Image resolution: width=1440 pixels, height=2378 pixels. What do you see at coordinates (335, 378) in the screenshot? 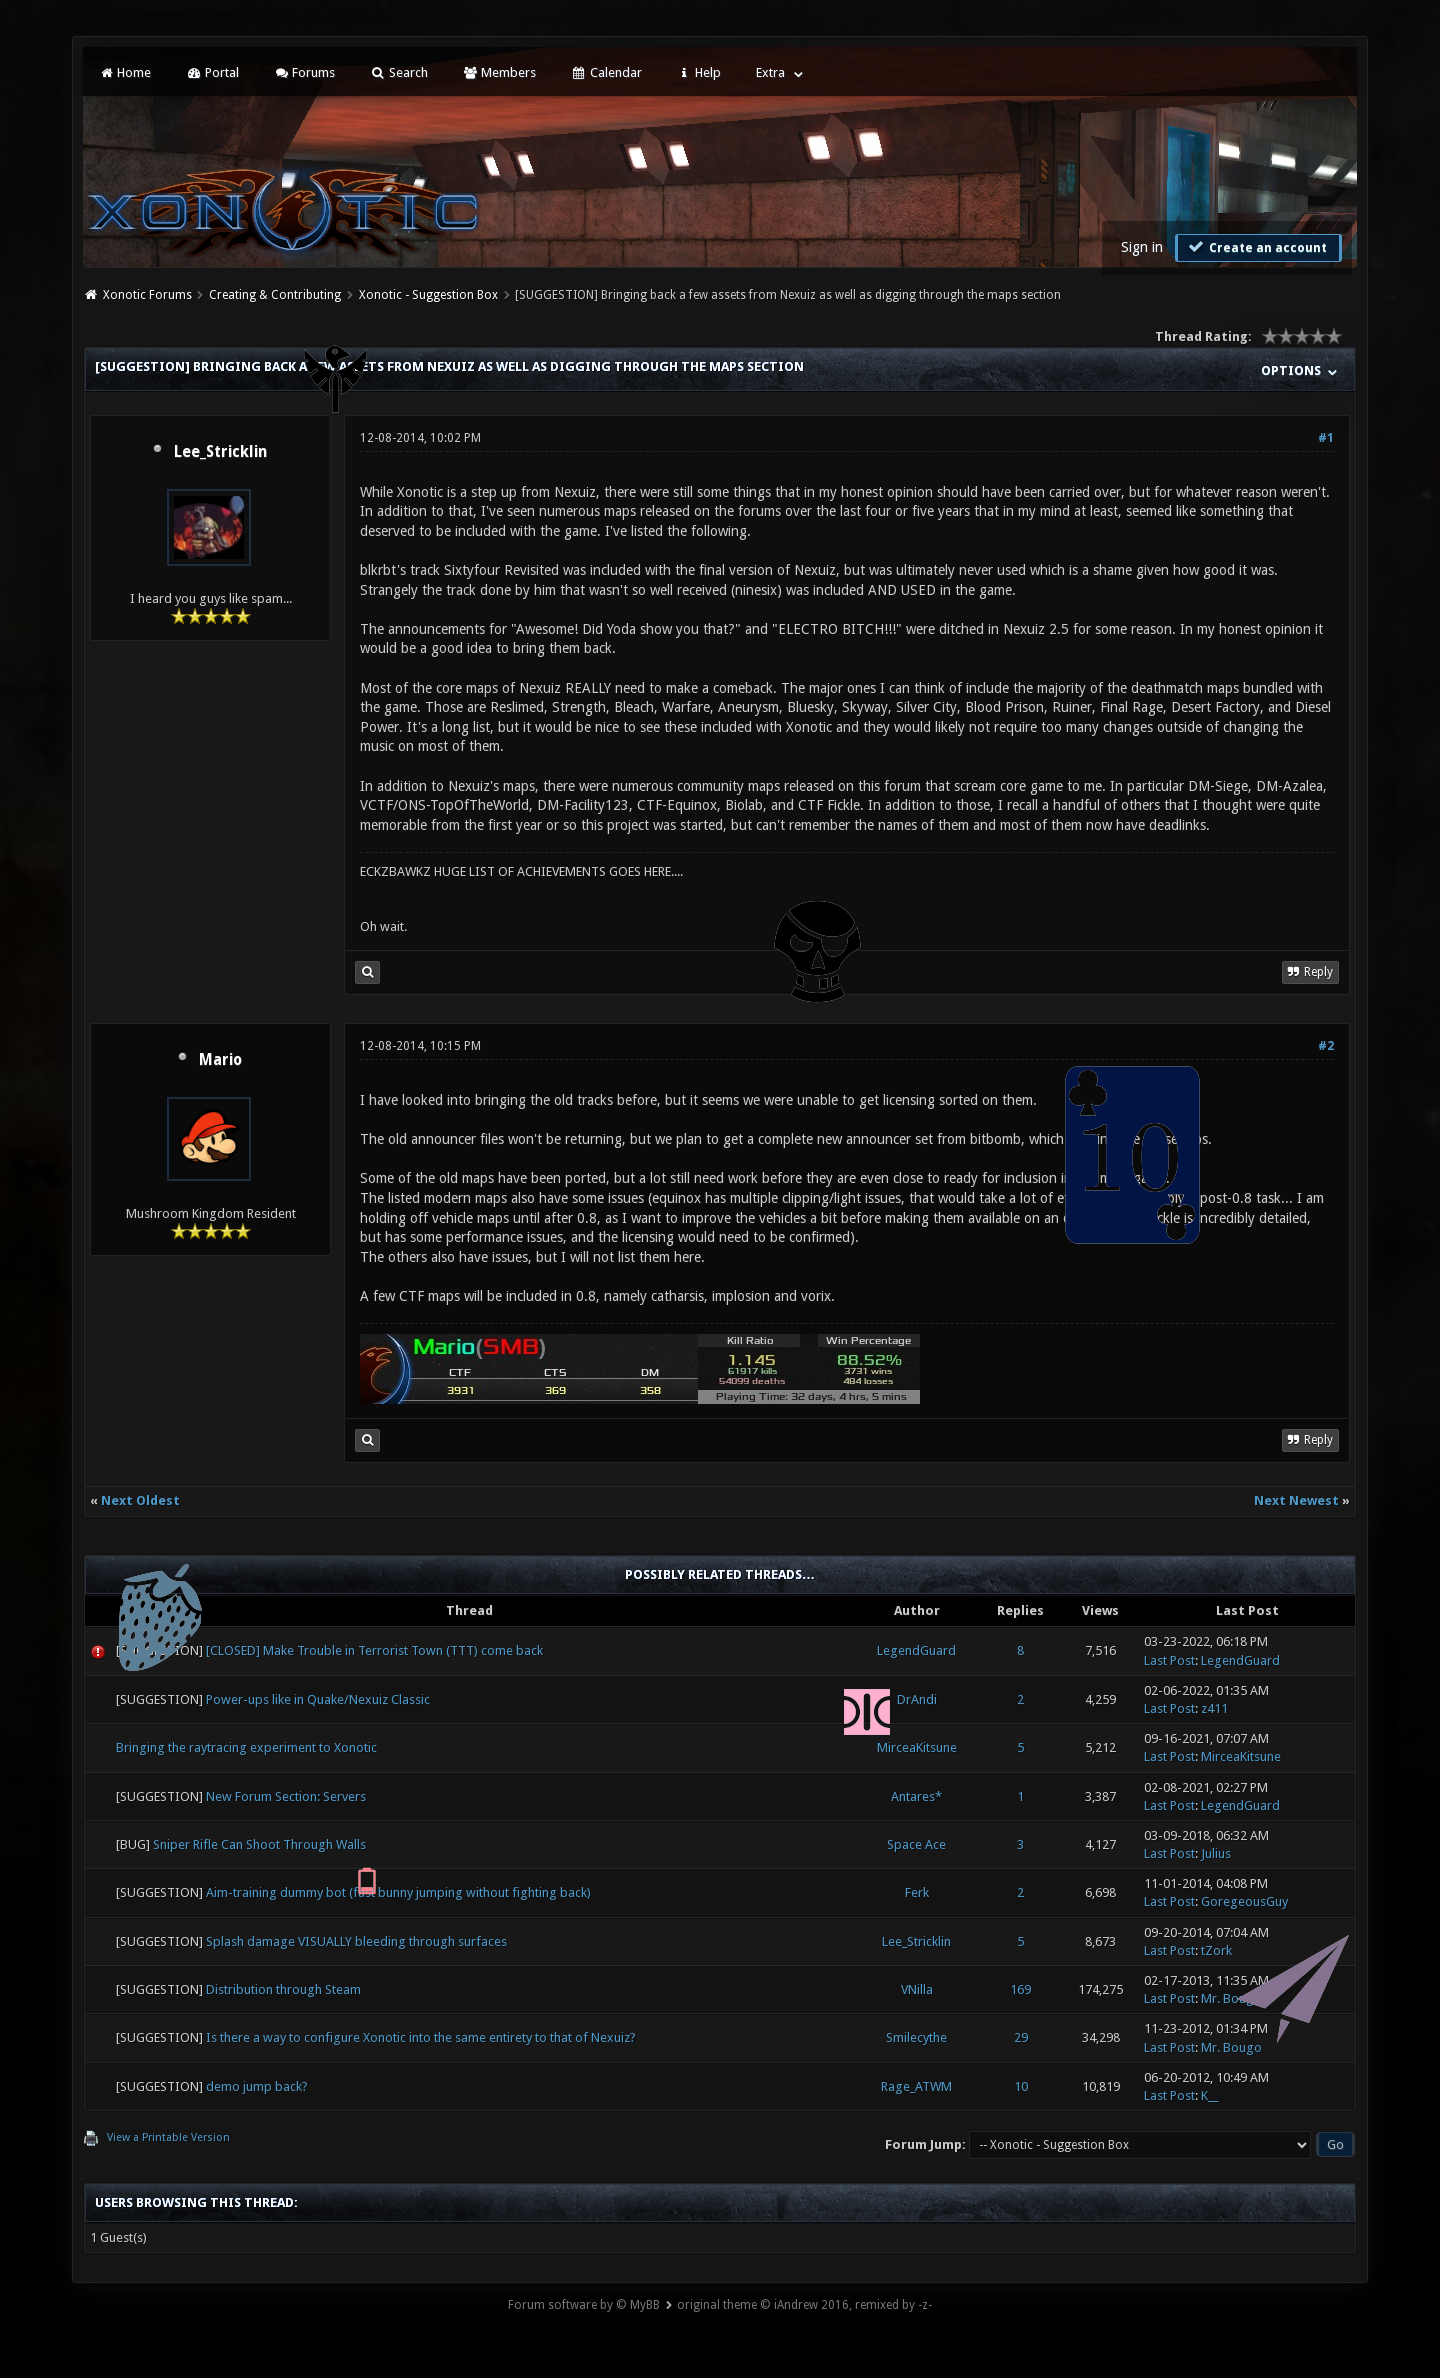
I see `royal or ceremonial item in a fantasy game inventory` at bounding box center [335, 378].